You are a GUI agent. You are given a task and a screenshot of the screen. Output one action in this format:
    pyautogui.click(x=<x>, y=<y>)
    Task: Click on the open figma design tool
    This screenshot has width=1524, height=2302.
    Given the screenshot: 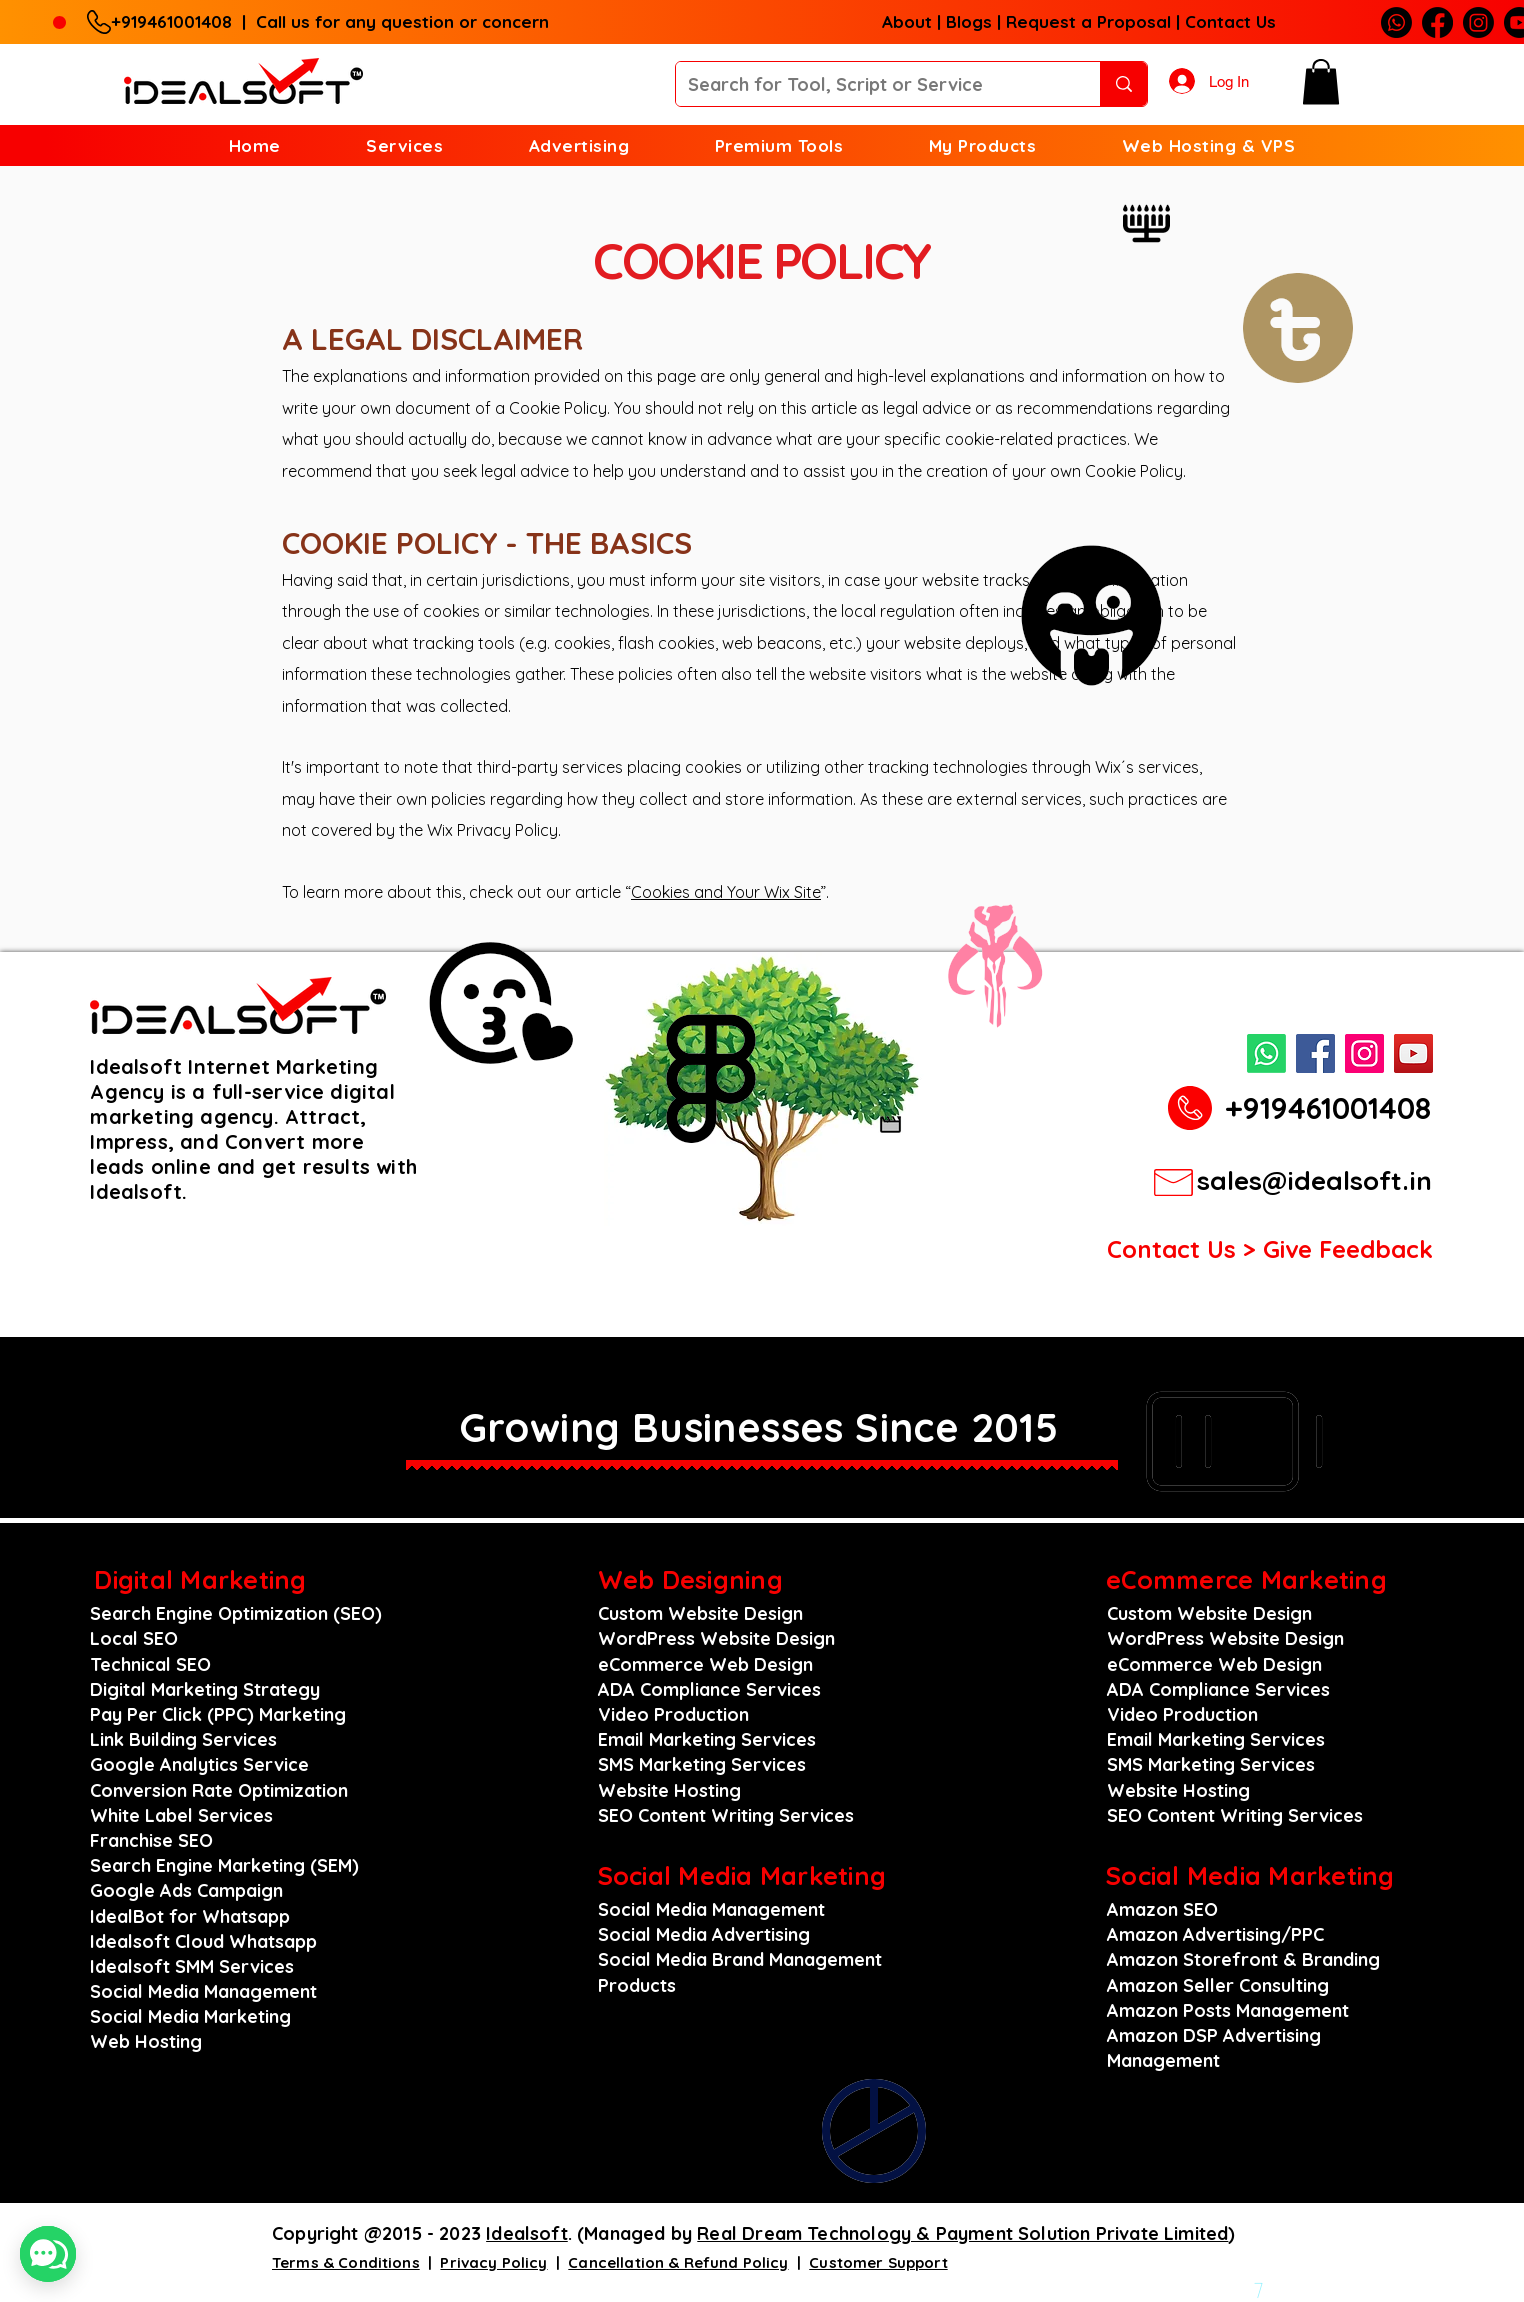 What is the action you would take?
    pyautogui.click(x=711, y=1076)
    